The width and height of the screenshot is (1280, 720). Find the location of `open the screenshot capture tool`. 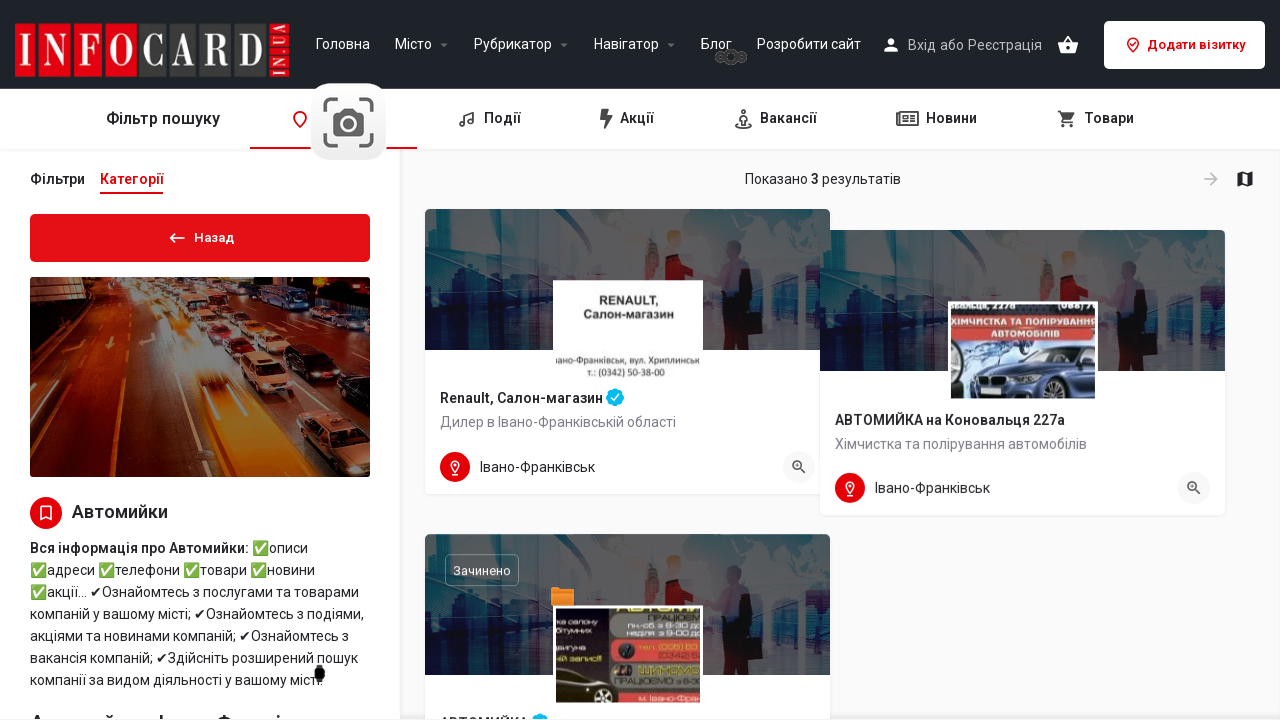

open the screenshot capture tool is located at coordinates (348, 122).